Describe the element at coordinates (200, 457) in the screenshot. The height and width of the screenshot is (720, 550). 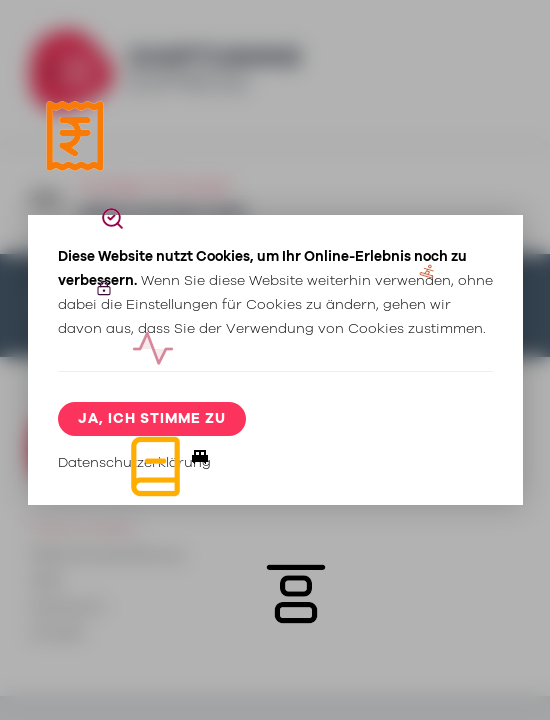
I see `select single bed accommodation` at that location.